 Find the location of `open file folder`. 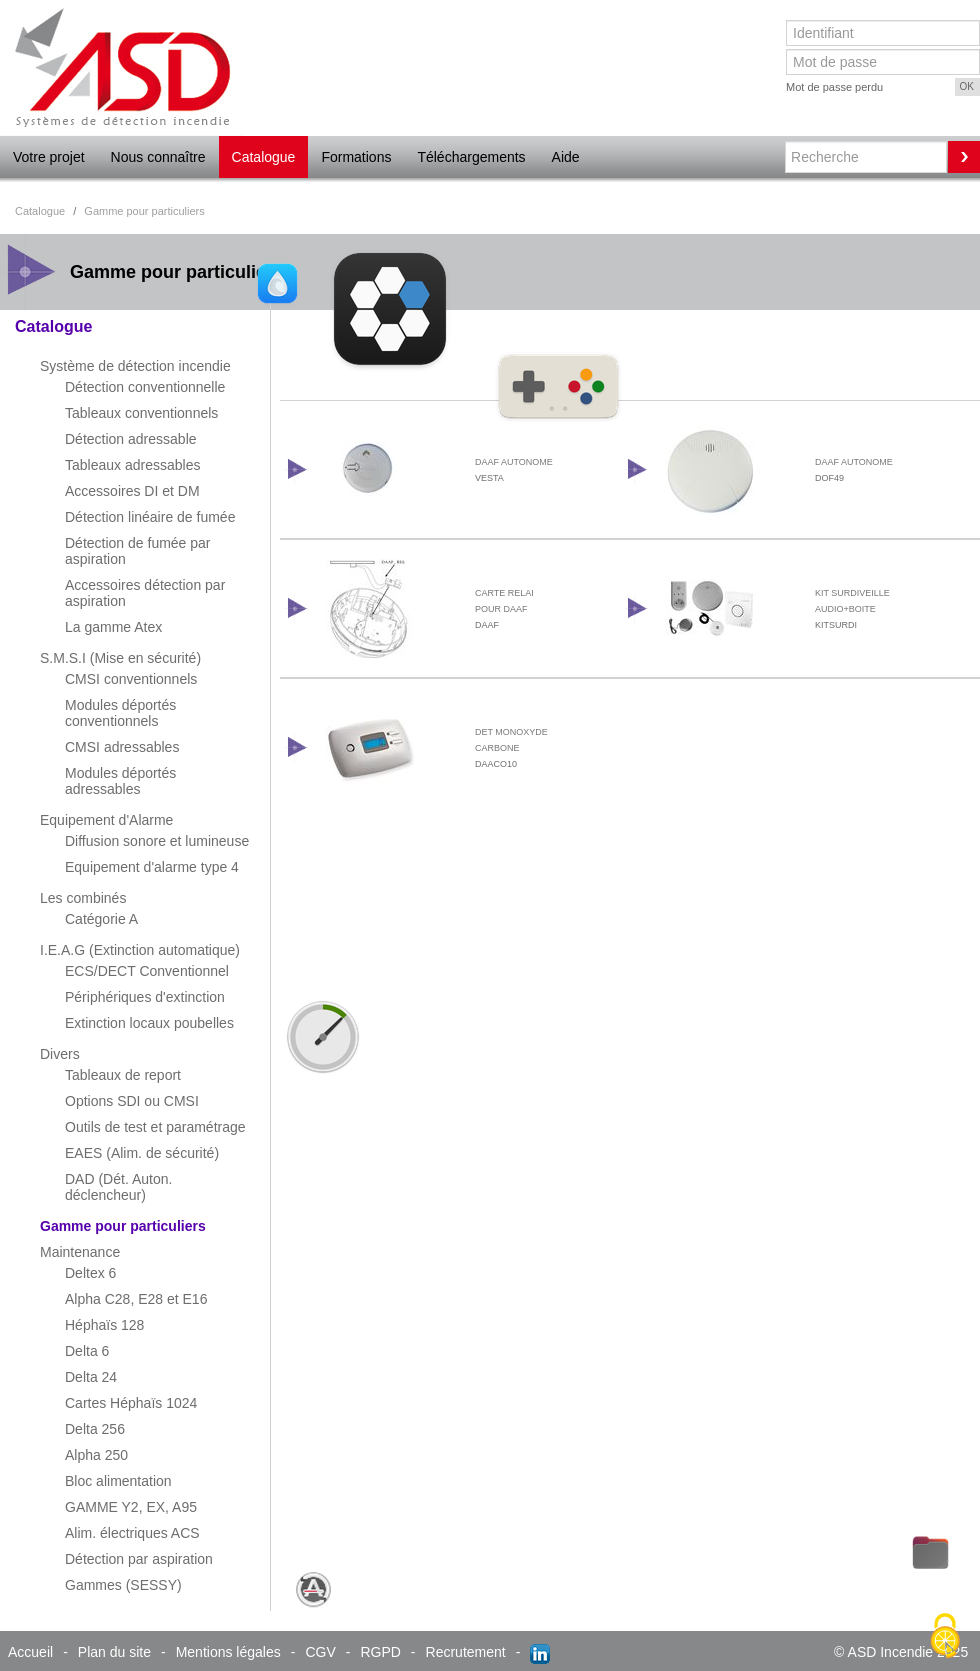

open file folder is located at coordinates (930, 1552).